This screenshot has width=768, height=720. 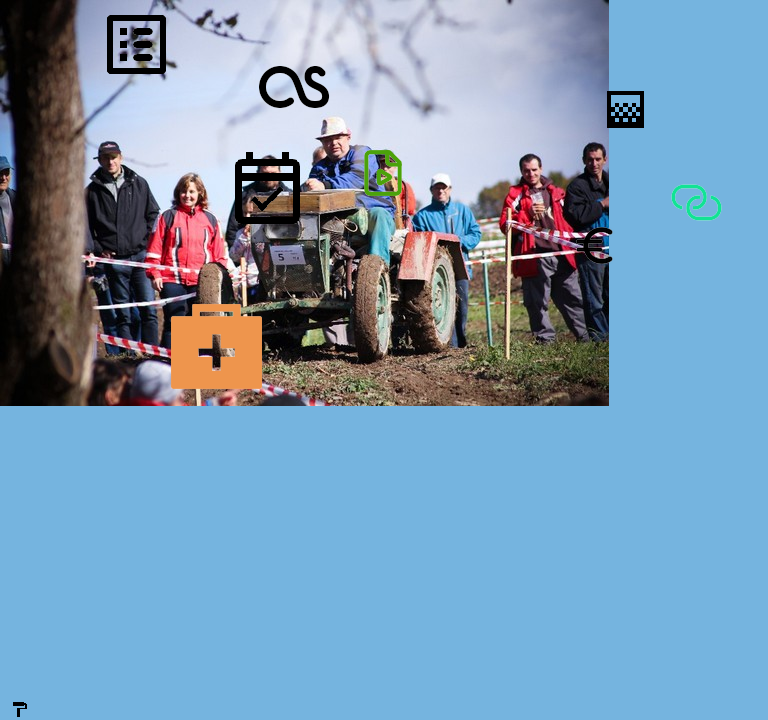 What do you see at coordinates (696, 202) in the screenshot?
I see `insert or create a hyperlink` at bounding box center [696, 202].